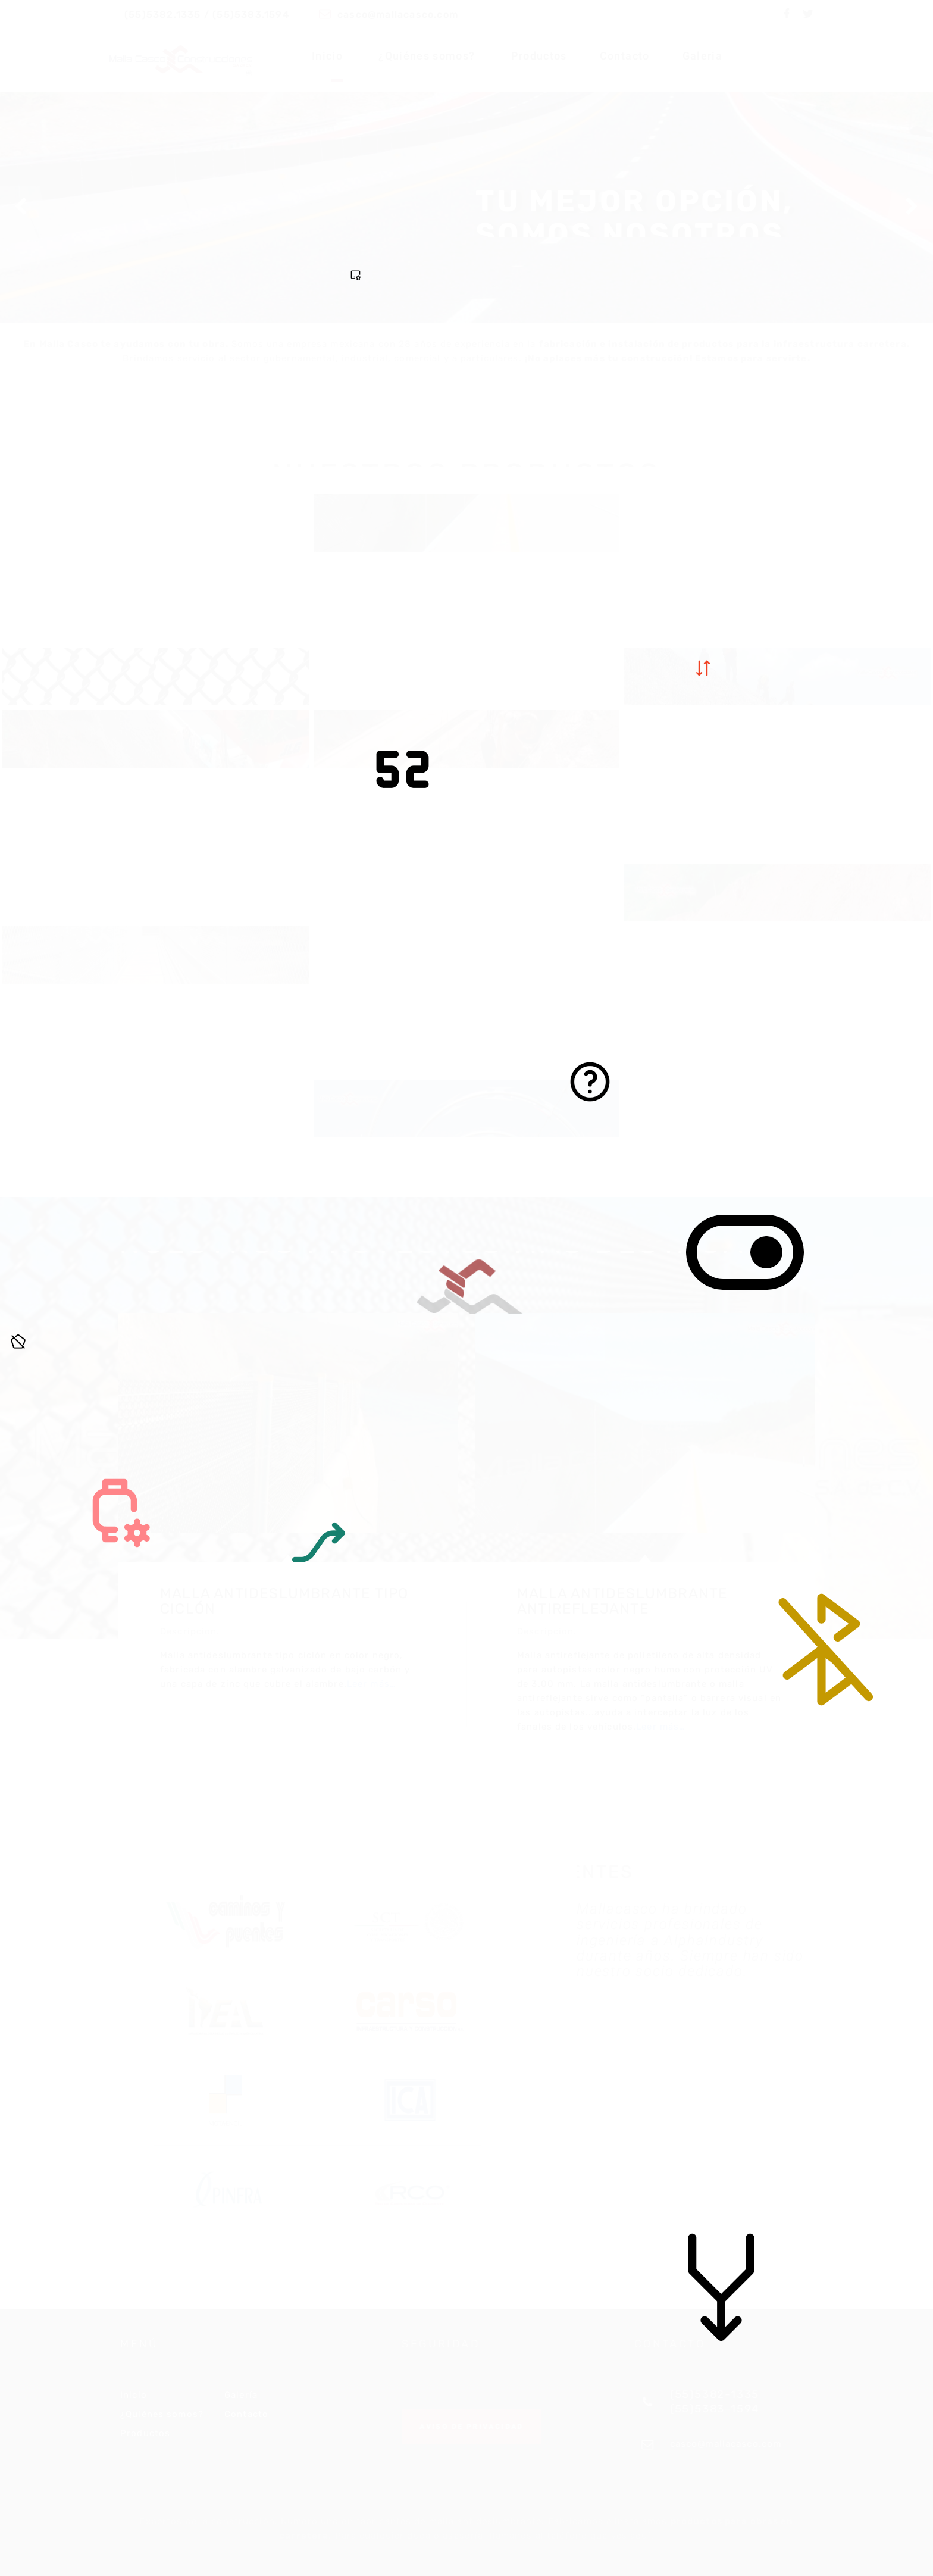 This screenshot has width=933, height=2576. Describe the element at coordinates (115, 1511) in the screenshot. I see `access smartwatch settings` at that location.